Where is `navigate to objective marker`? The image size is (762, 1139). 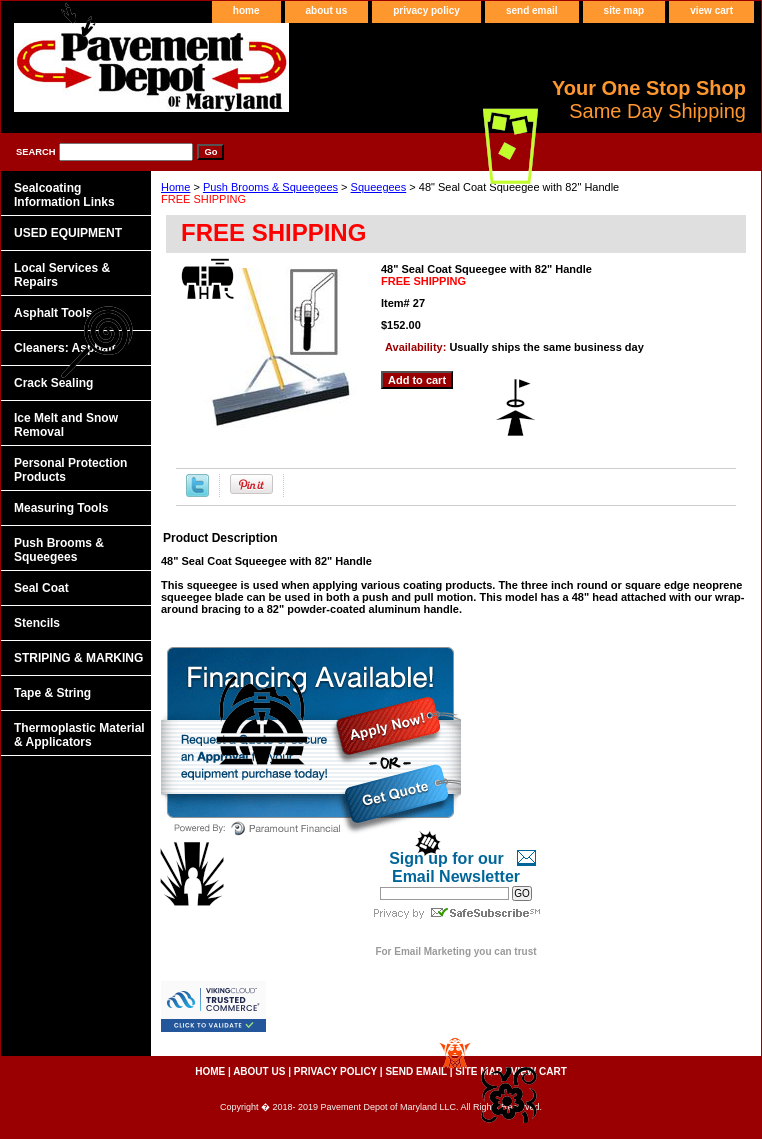 navigate to objective marker is located at coordinates (515, 407).